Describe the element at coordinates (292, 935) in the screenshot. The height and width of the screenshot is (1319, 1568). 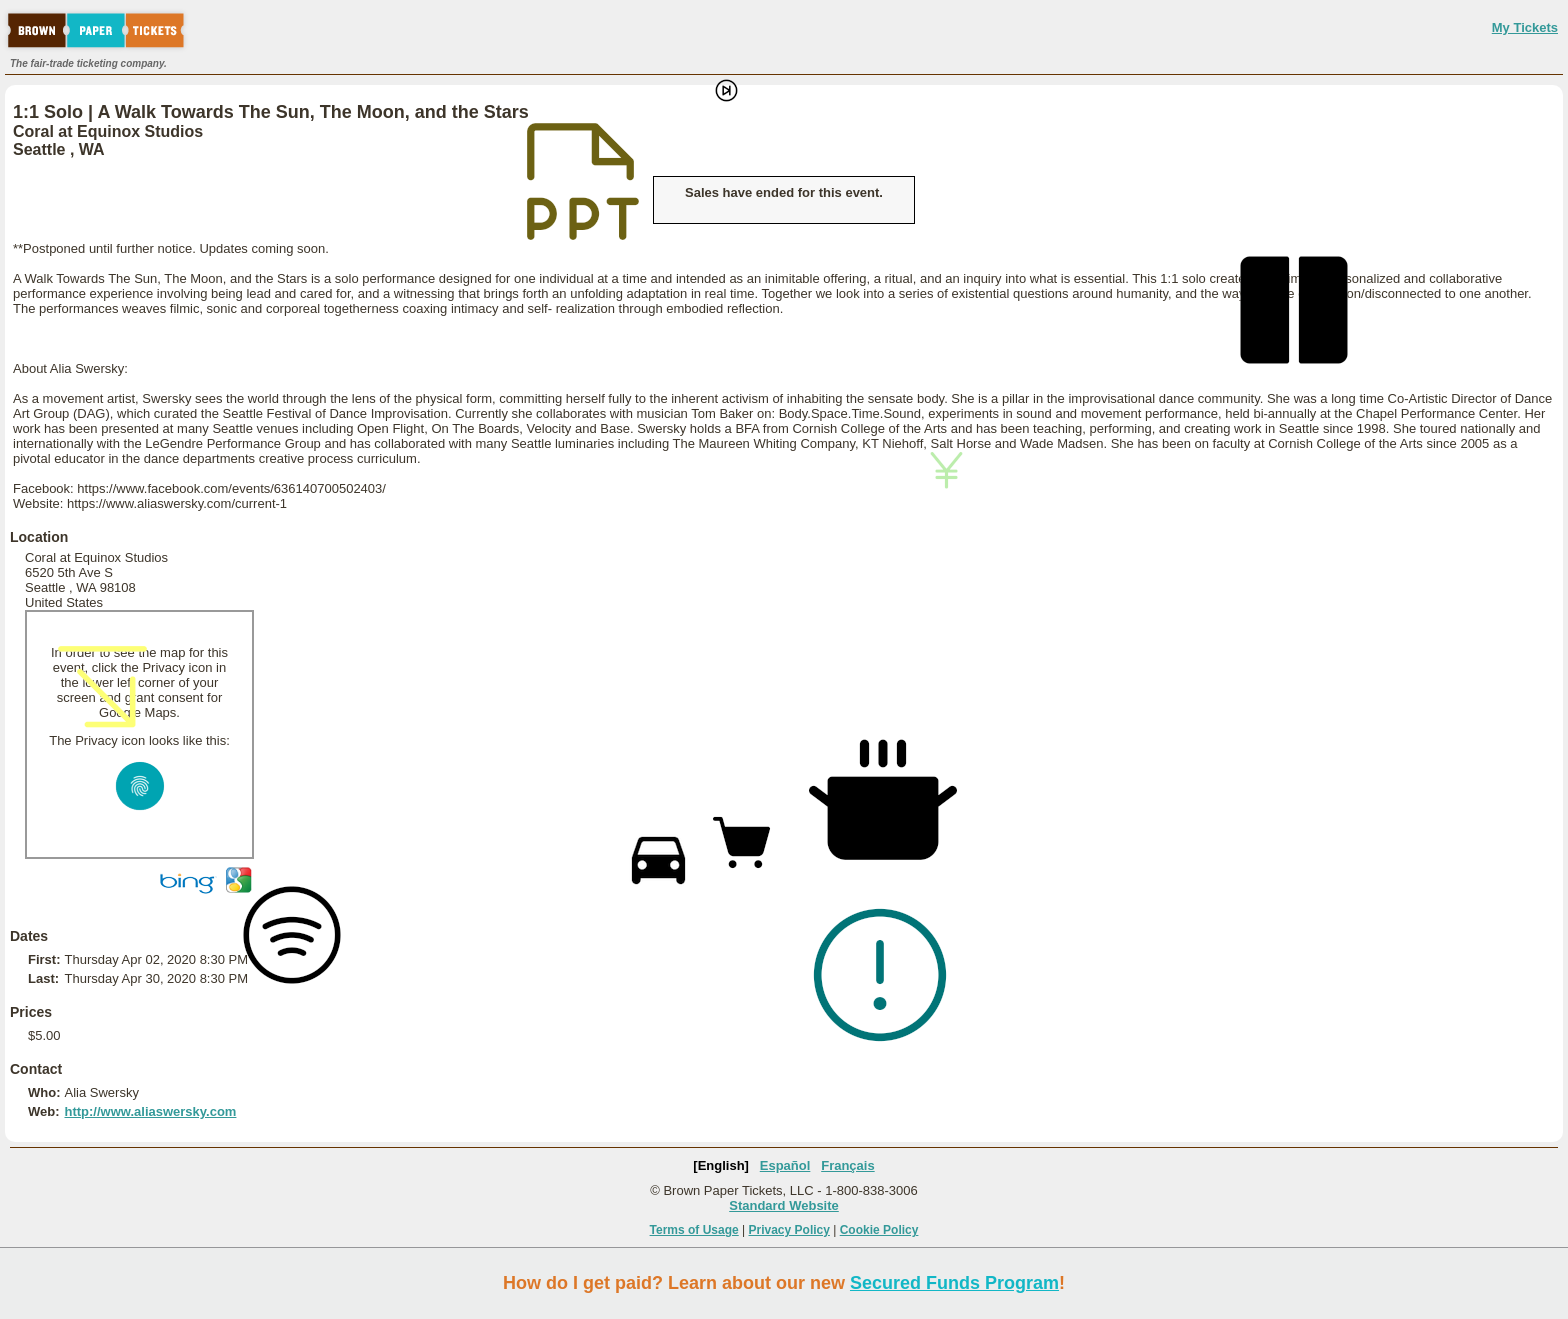
I see `open Spotify` at that location.